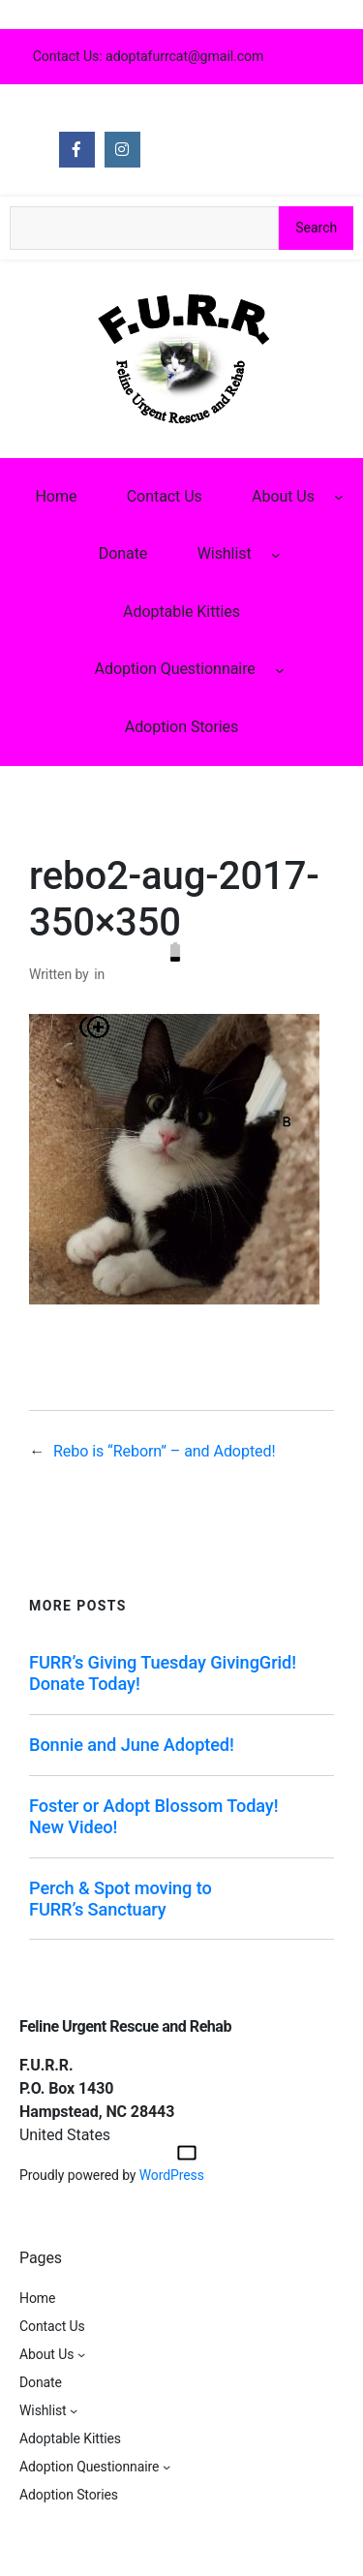  What do you see at coordinates (175, 952) in the screenshot?
I see `indicates low battery level at 20%` at bounding box center [175, 952].